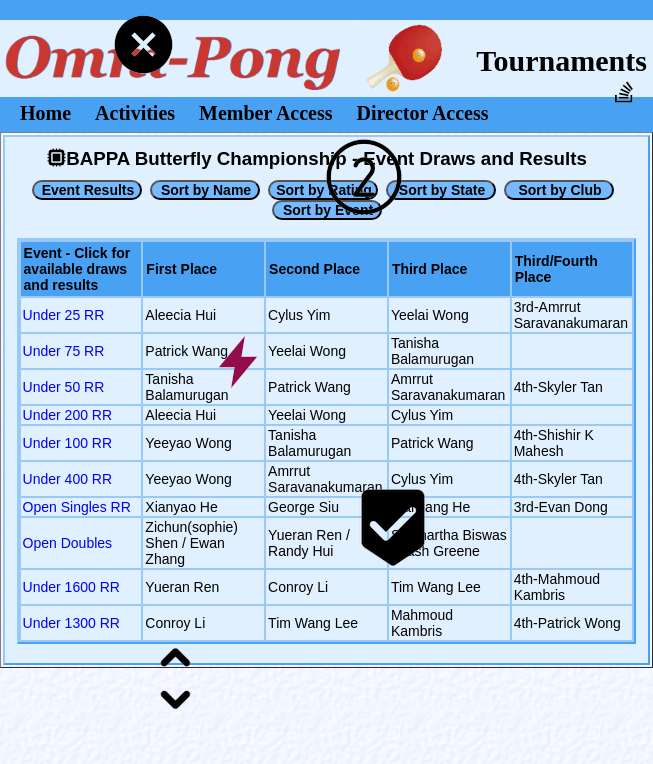 The width and height of the screenshot is (653, 764). Describe the element at coordinates (56, 157) in the screenshot. I see `view hardware or processor information` at that location.